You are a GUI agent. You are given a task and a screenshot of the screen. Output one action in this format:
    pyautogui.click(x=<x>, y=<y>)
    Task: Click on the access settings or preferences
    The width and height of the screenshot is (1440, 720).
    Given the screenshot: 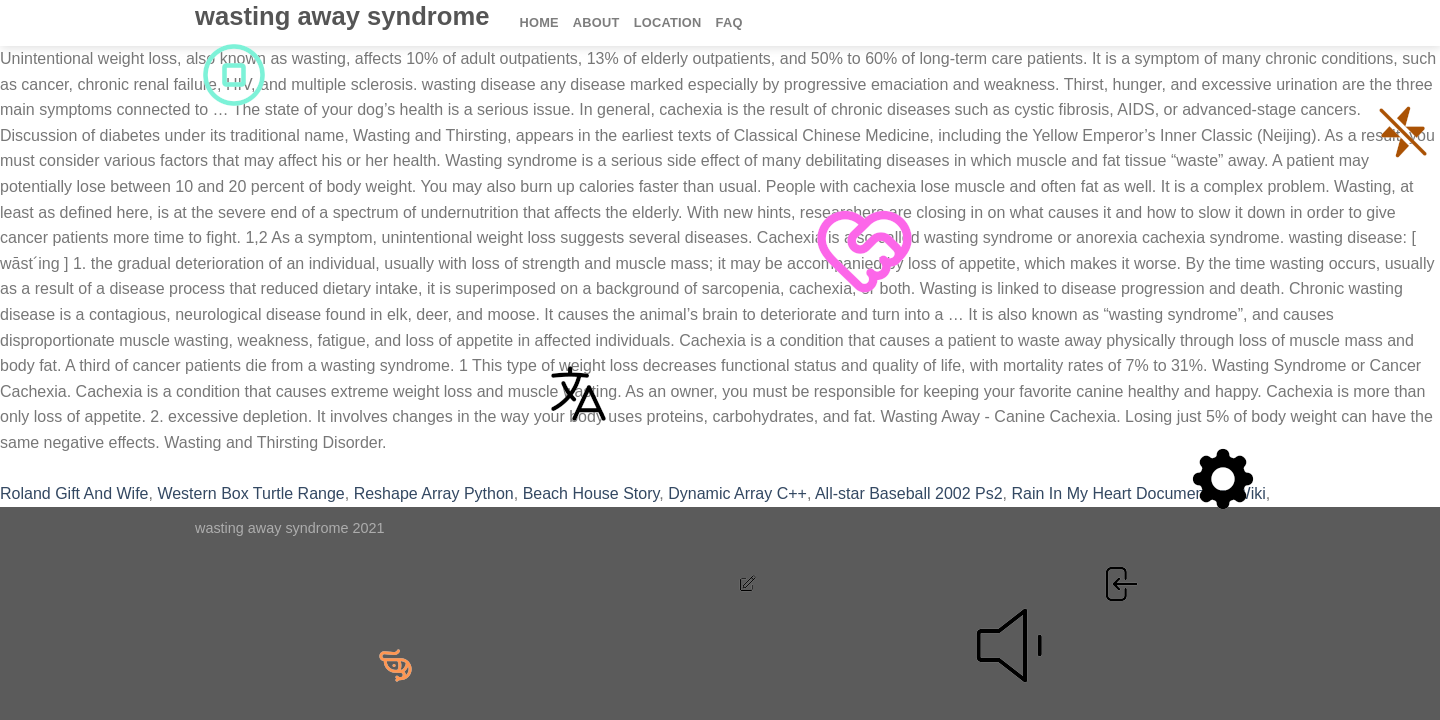 What is the action you would take?
    pyautogui.click(x=1223, y=479)
    